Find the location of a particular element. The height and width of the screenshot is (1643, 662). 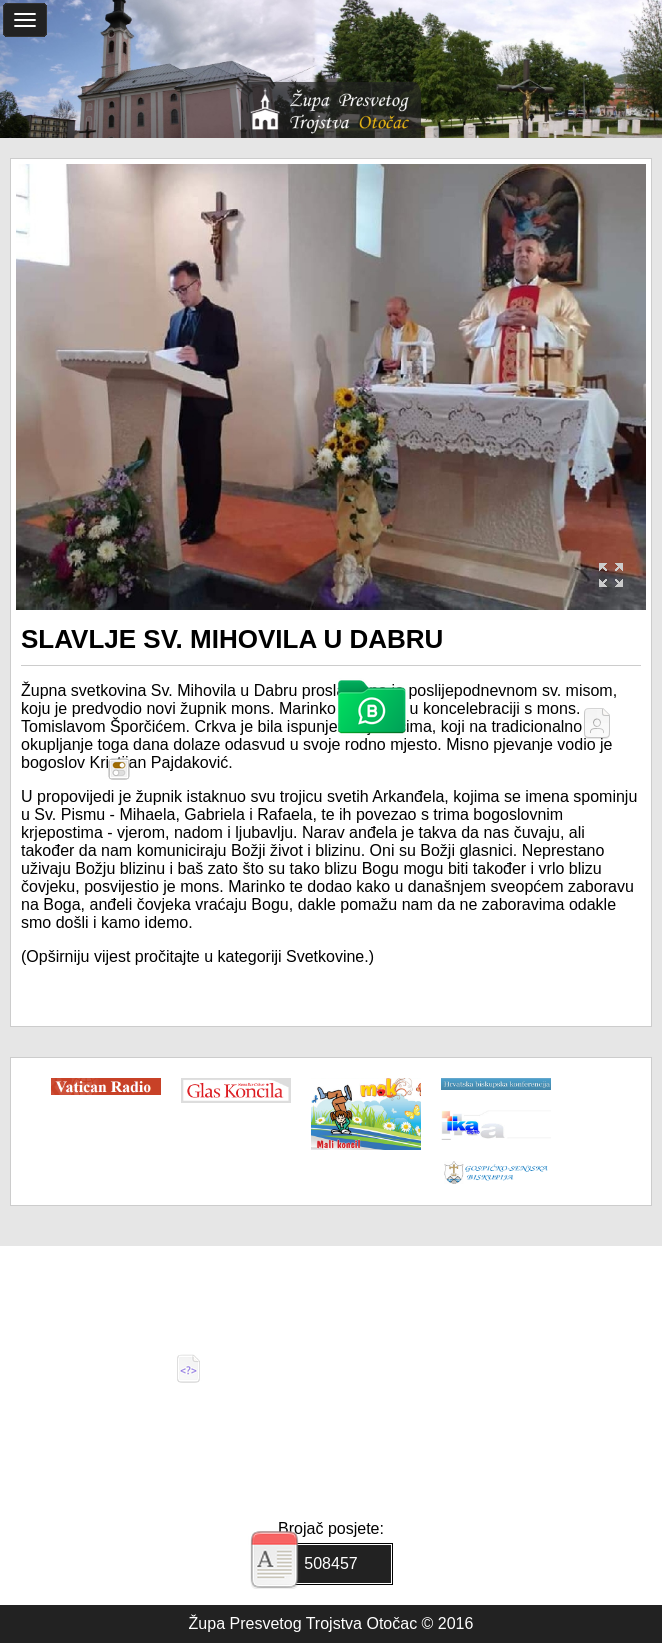

indicates a PHP source code file is located at coordinates (188, 1368).